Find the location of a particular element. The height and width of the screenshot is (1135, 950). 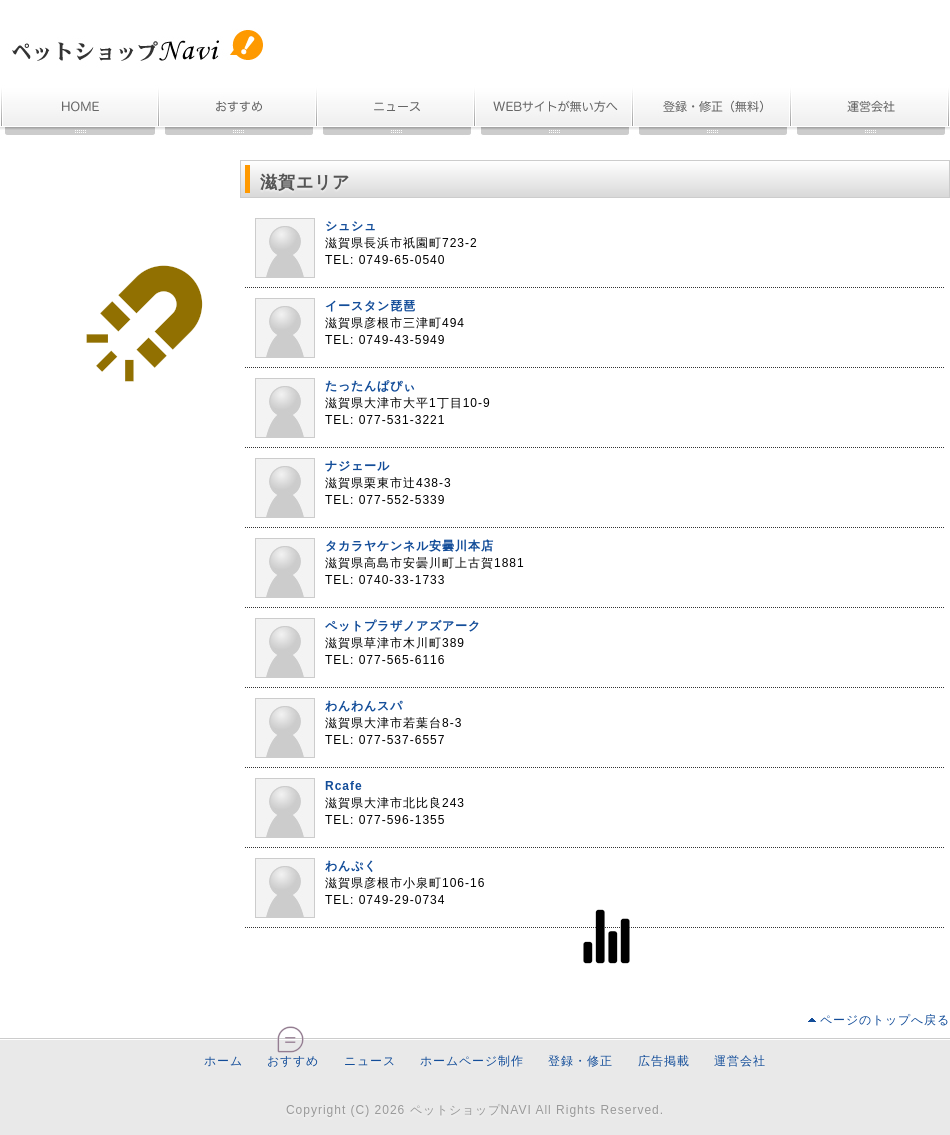

attract or pull related items together is located at coordinates (146, 321).